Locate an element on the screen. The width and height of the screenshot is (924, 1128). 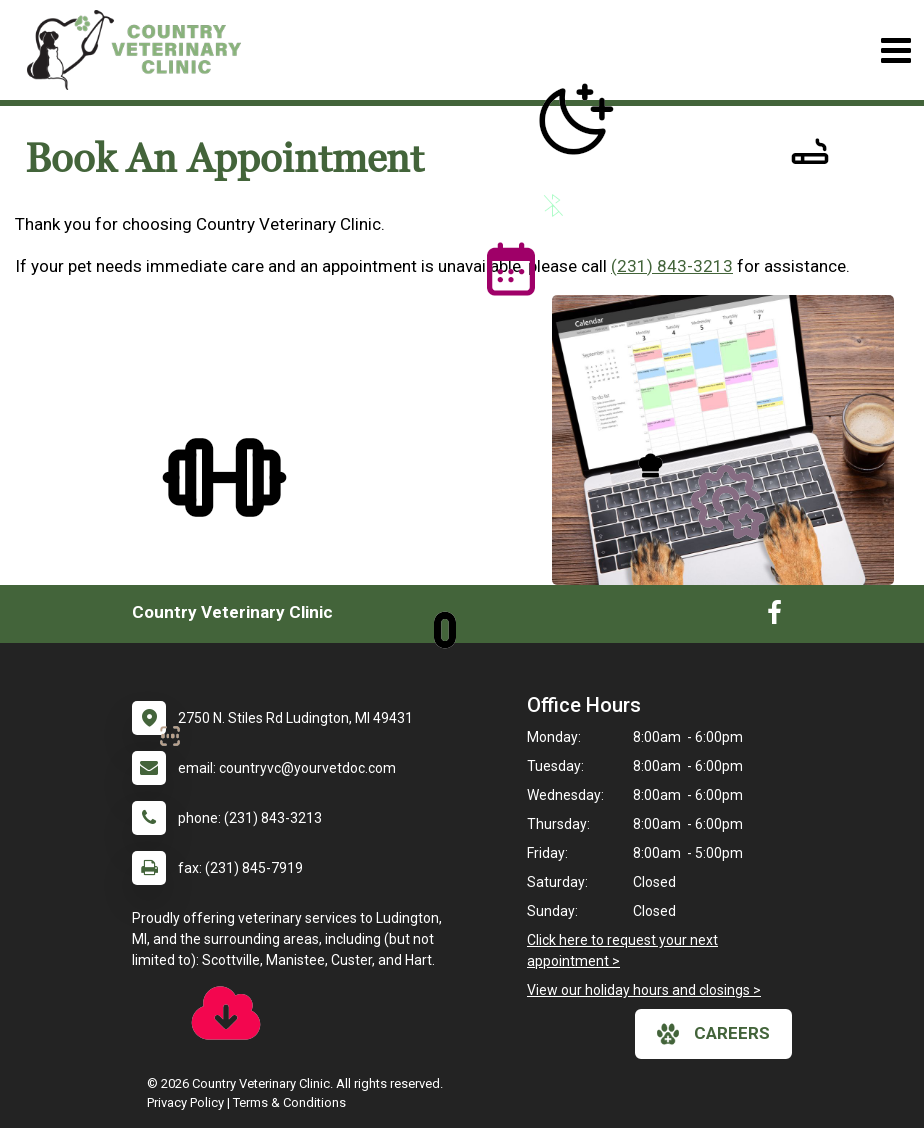
download file from cloud storage is located at coordinates (226, 1013).